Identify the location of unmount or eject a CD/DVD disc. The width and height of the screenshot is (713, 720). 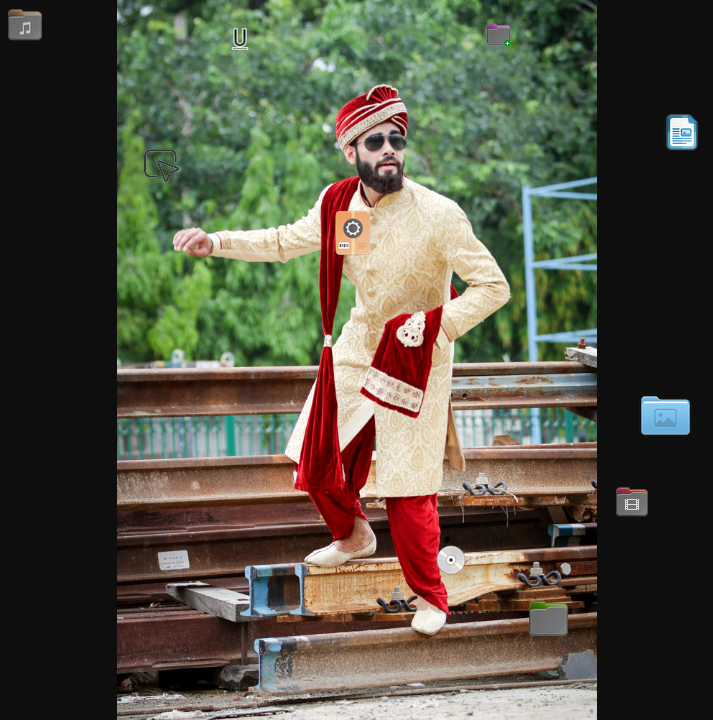
(451, 560).